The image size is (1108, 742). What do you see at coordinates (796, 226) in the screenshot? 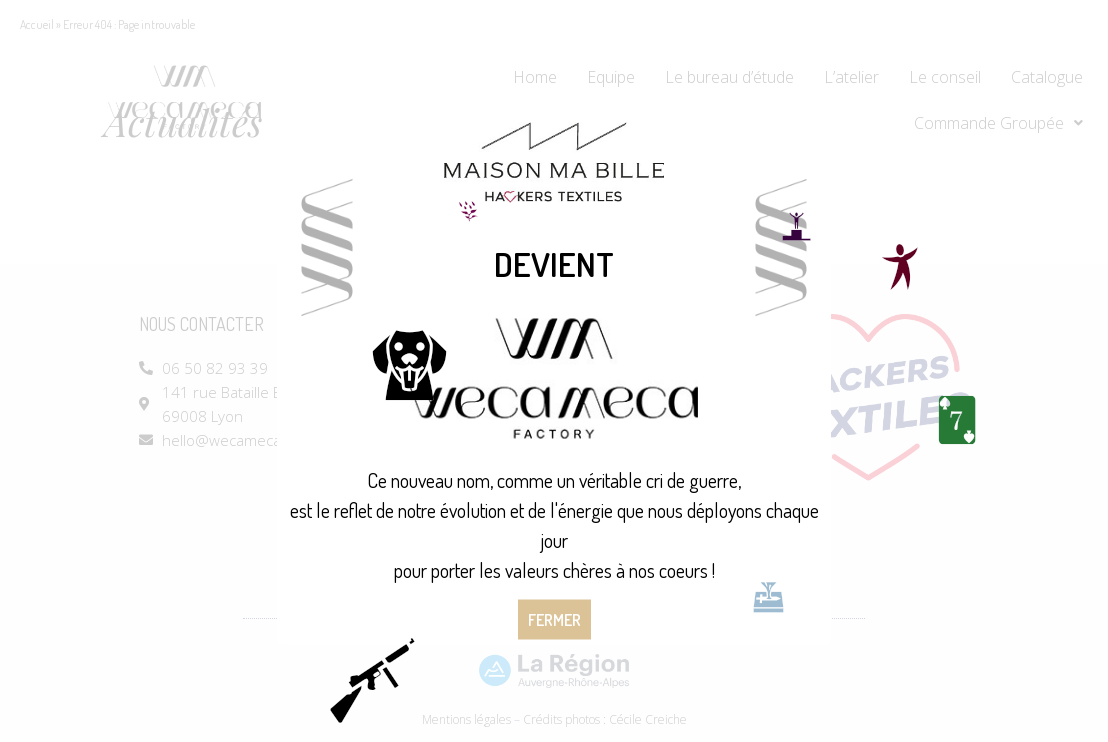
I see `view competition rankings or leaderboard` at bounding box center [796, 226].